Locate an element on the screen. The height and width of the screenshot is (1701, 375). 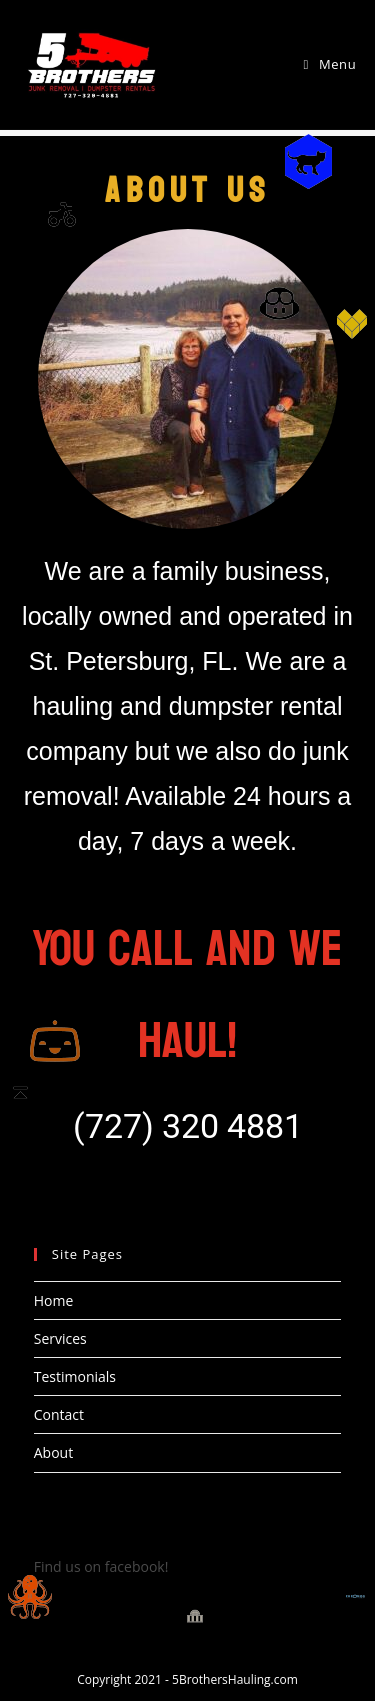
select motorcycle as transportation mode is located at coordinates (62, 214).